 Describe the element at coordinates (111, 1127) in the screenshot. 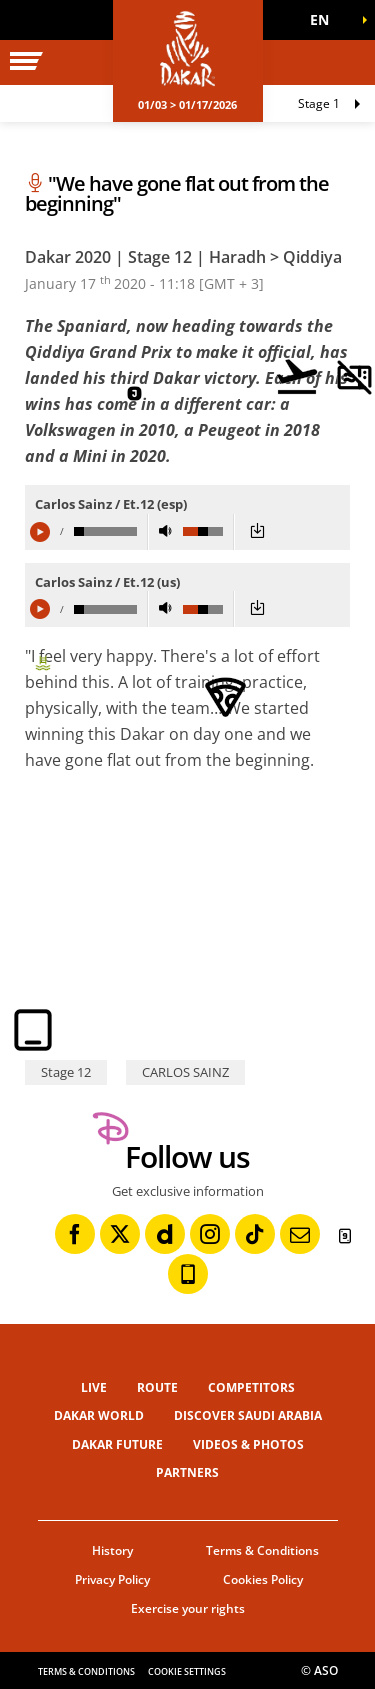

I see `access disney+ streaming service` at that location.